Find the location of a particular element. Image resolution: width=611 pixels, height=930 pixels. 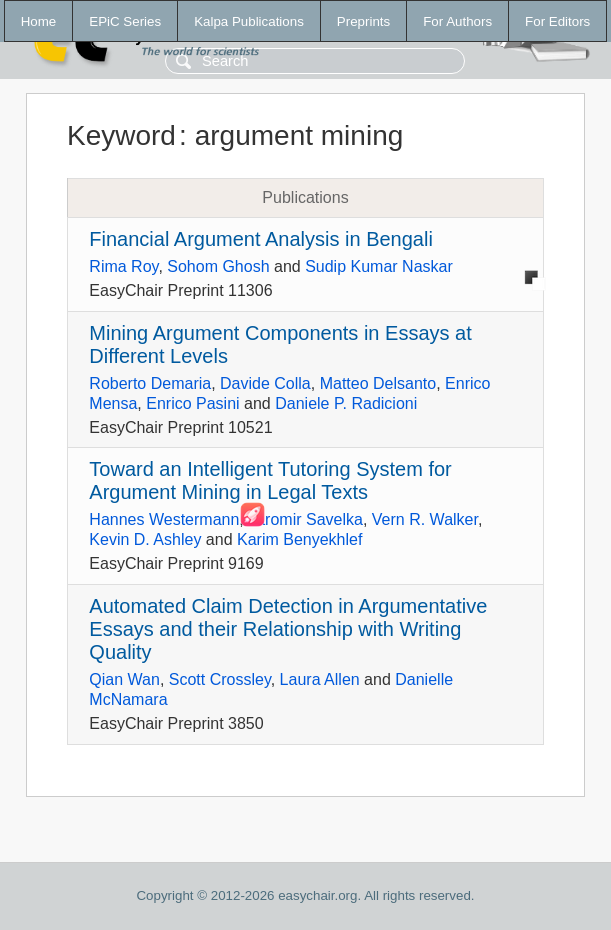

open the games app is located at coordinates (252, 514).